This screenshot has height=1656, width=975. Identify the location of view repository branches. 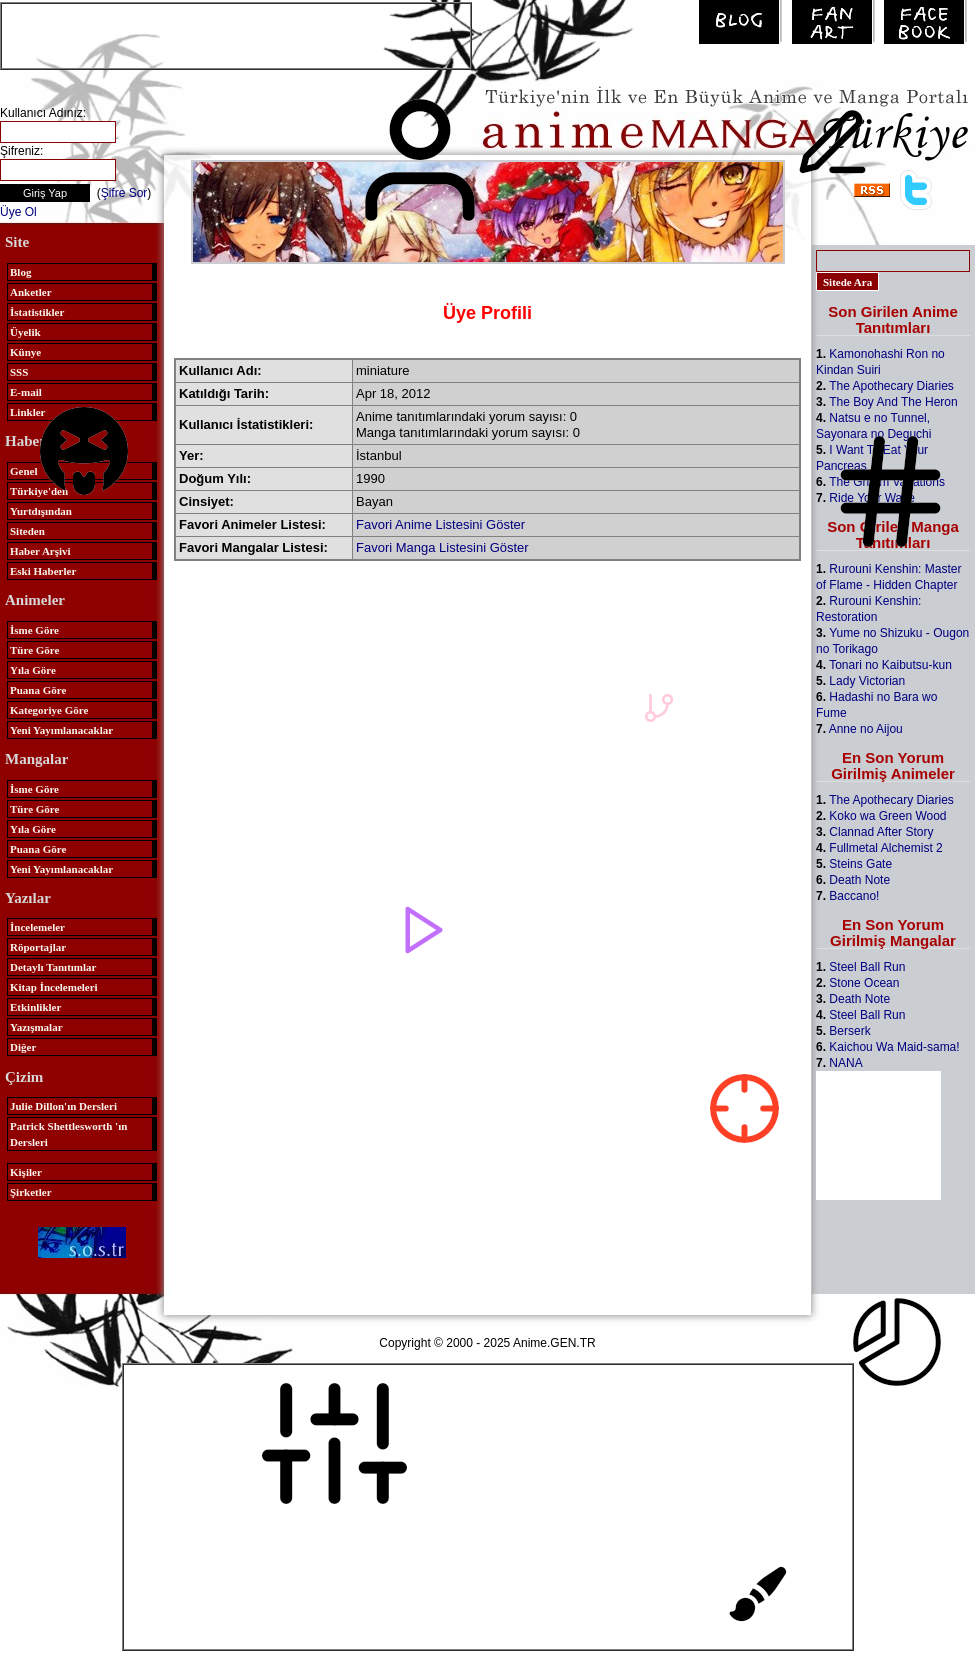
(659, 708).